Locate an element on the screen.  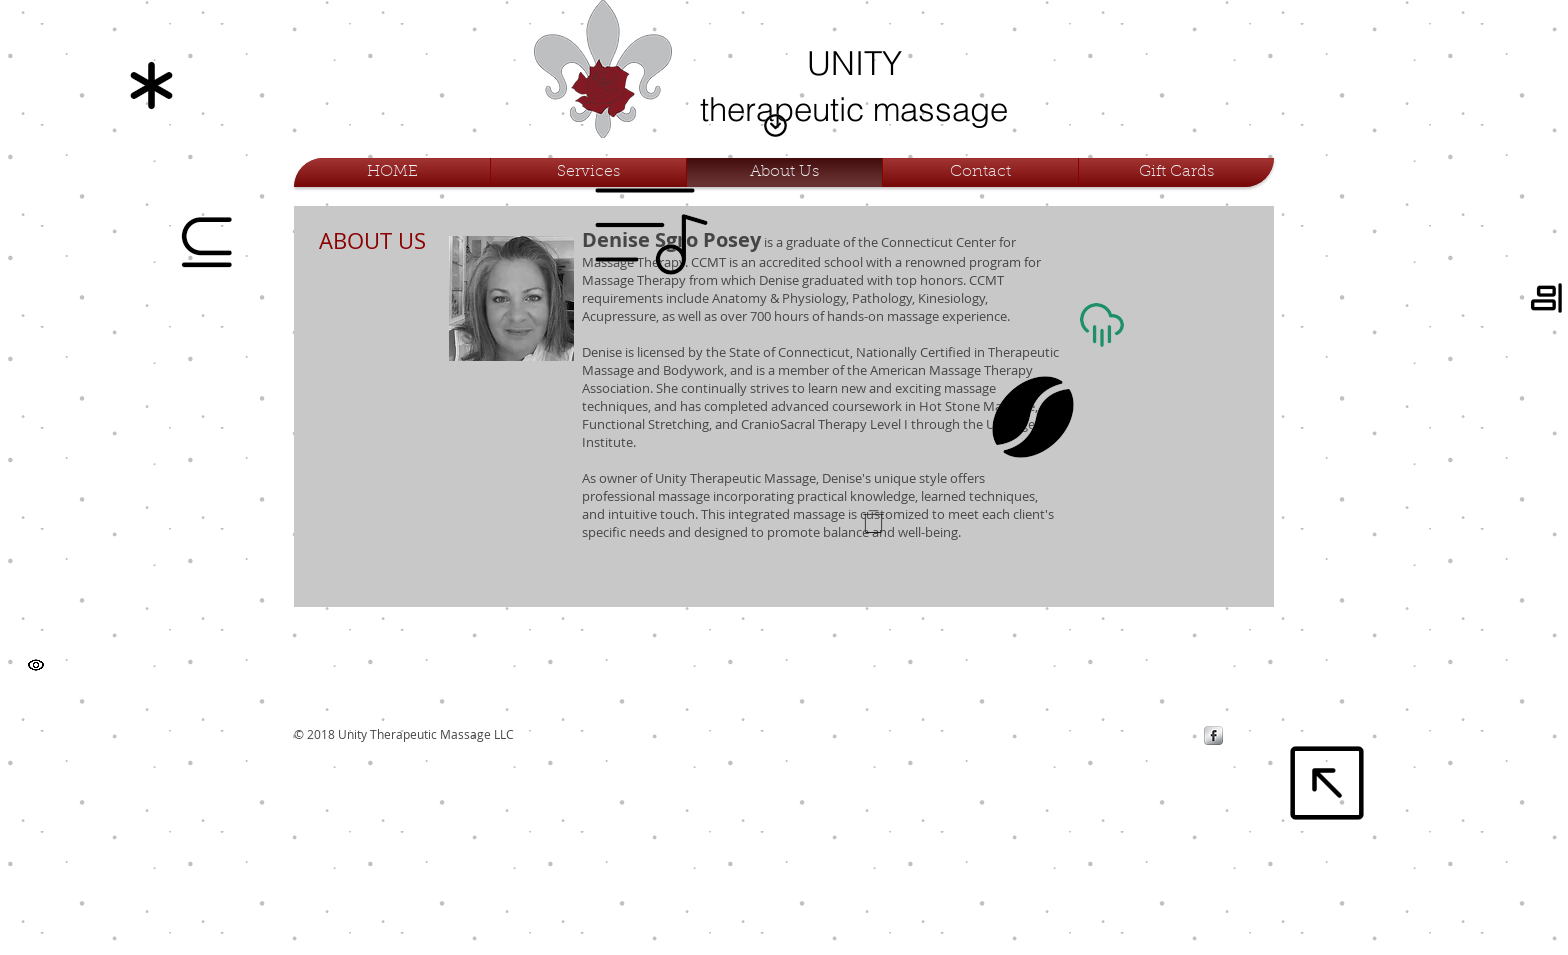
align text to the right is located at coordinates (1547, 298).